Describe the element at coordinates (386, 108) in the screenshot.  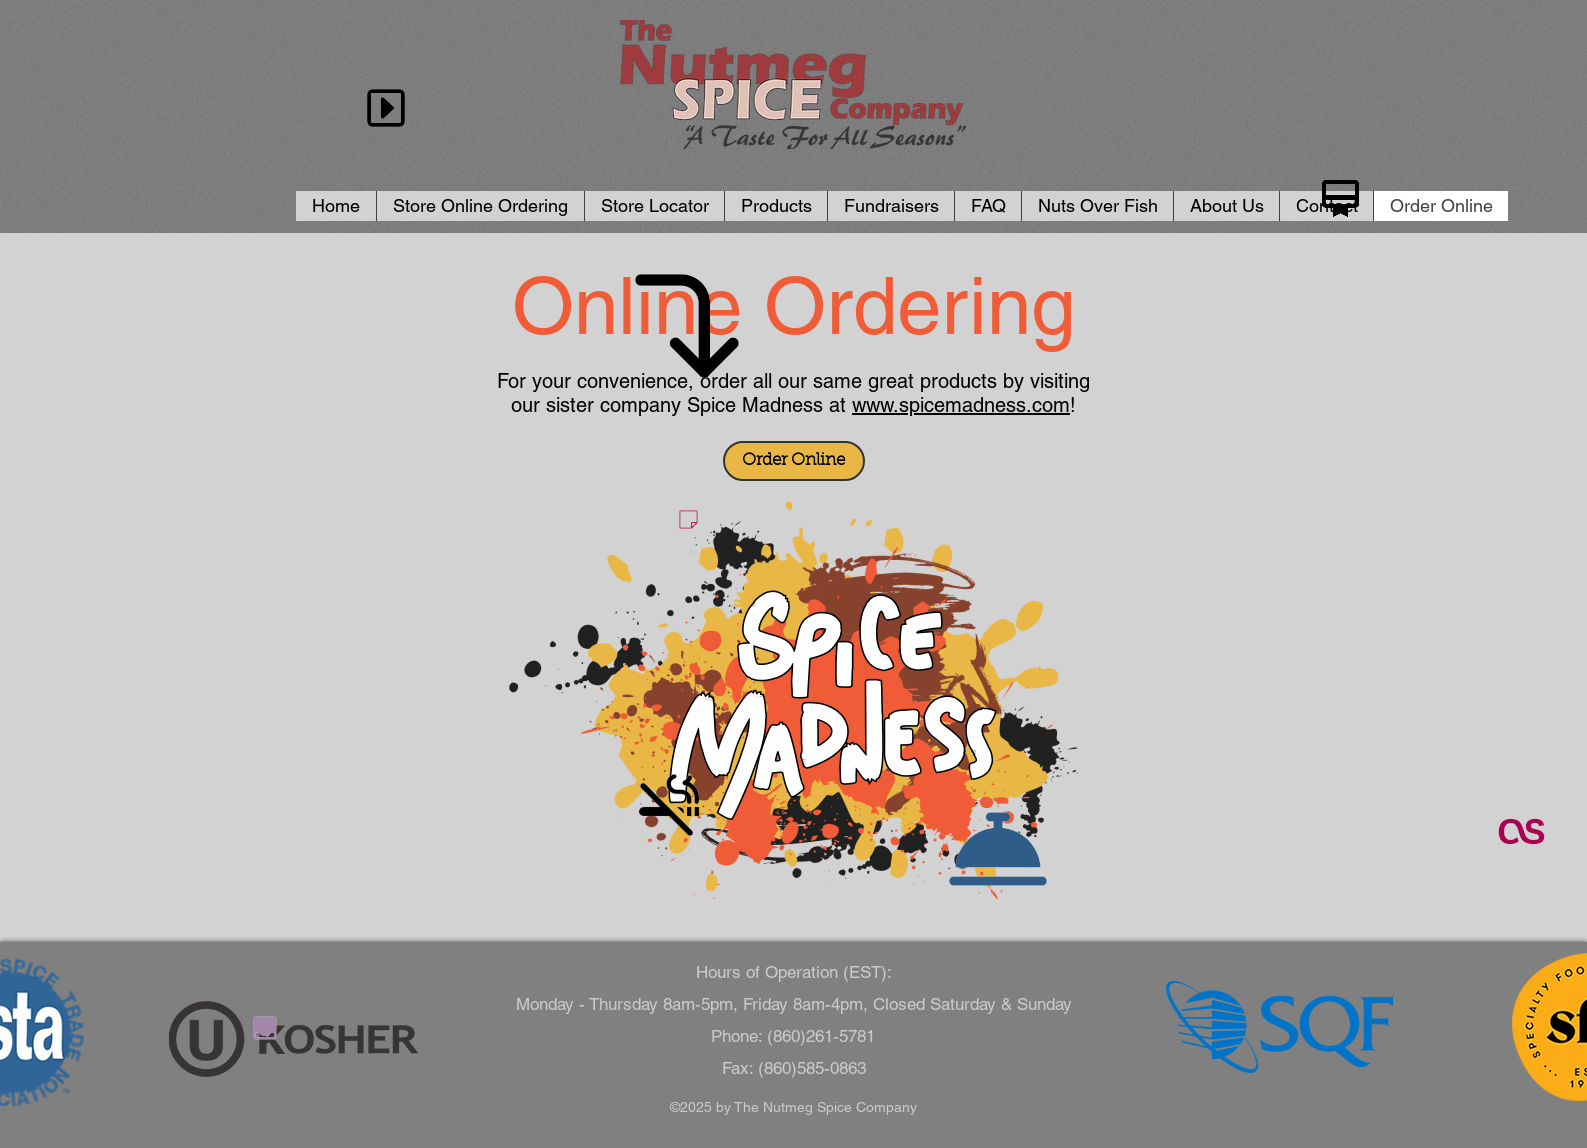
I see `play media or start video` at that location.